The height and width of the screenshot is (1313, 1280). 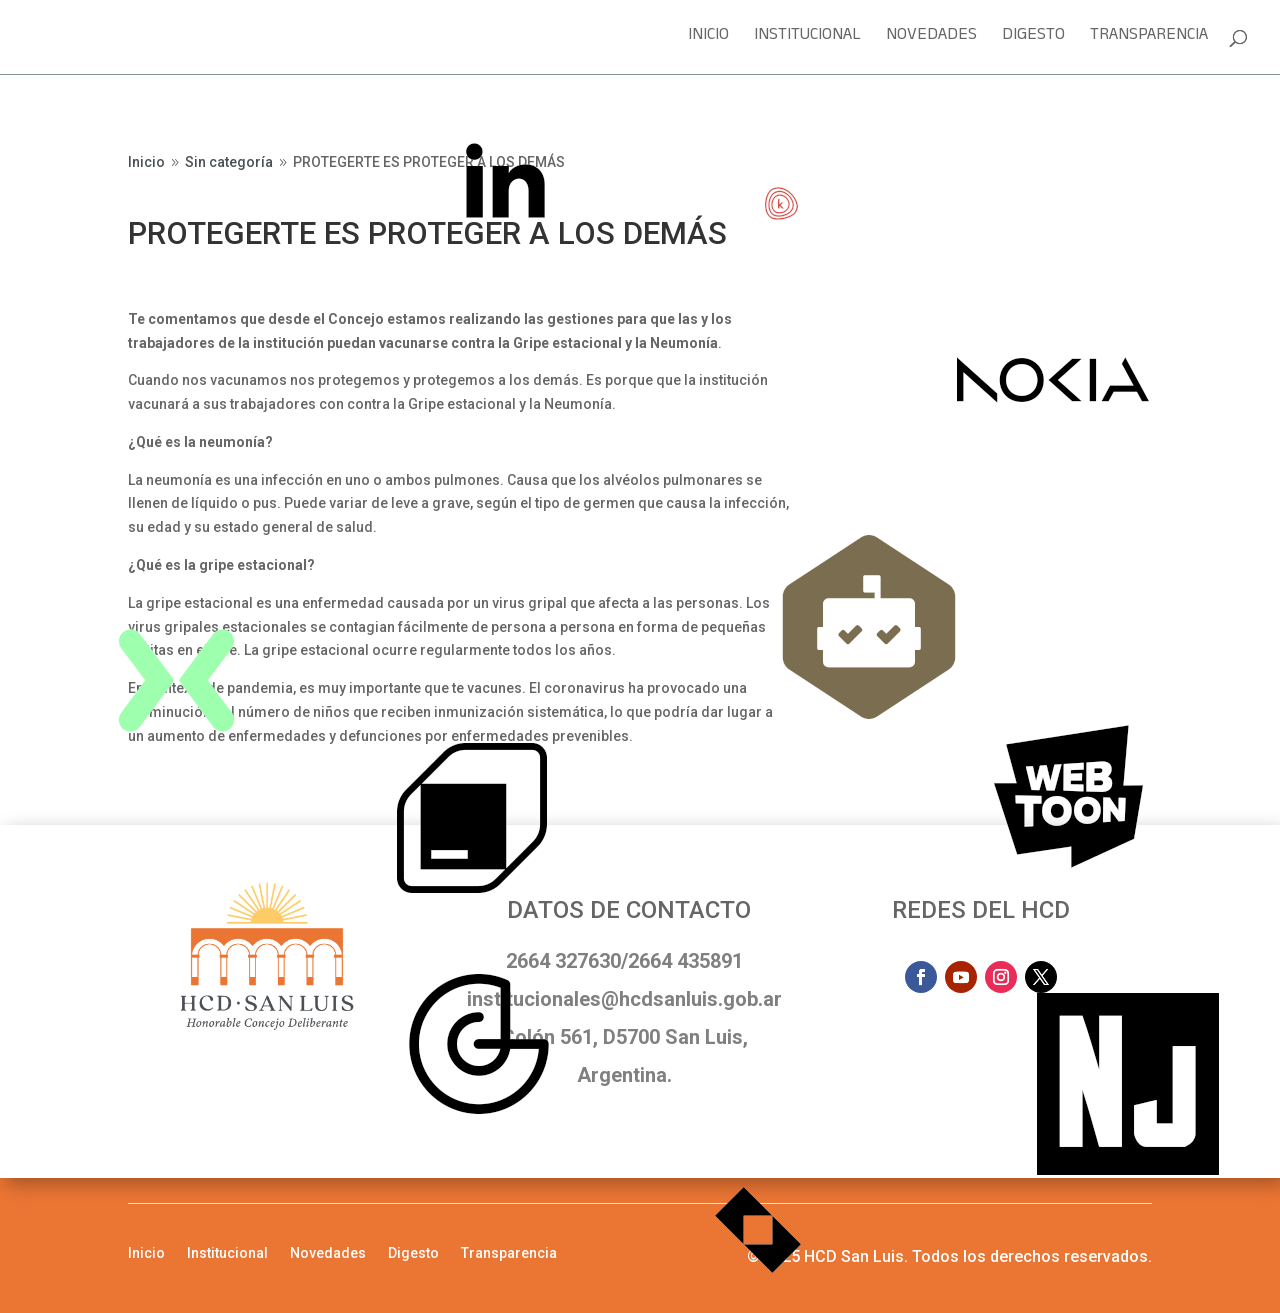 What do you see at coordinates (758, 1230) in the screenshot?
I see `ktor framework logo` at bounding box center [758, 1230].